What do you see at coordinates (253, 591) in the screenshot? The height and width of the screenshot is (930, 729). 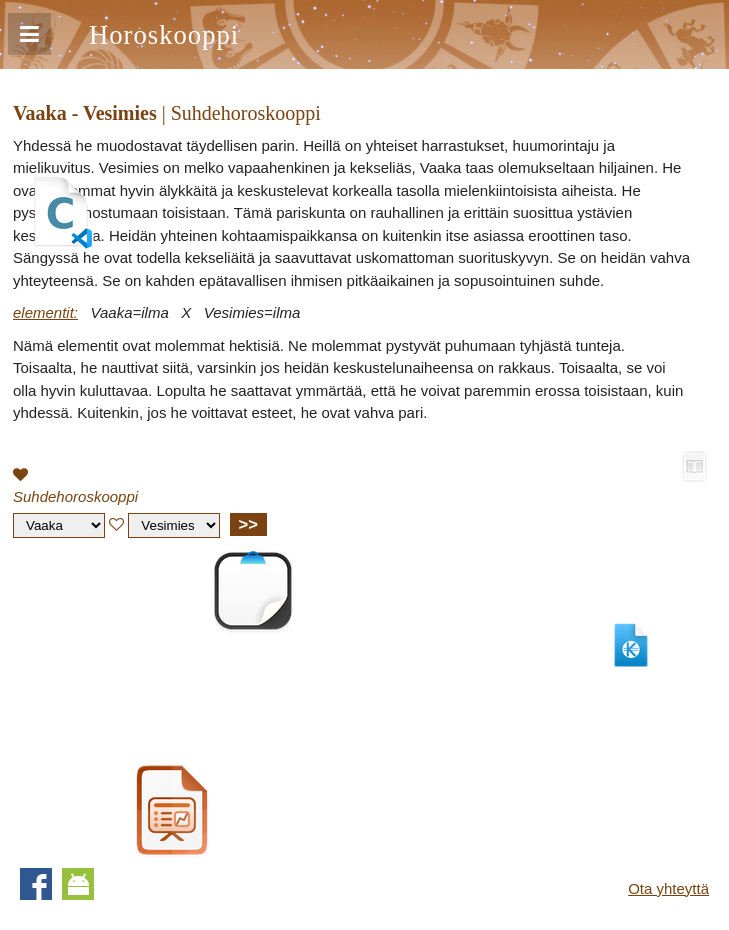 I see `open tasks or to-do list app` at bounding box center [253, 591].